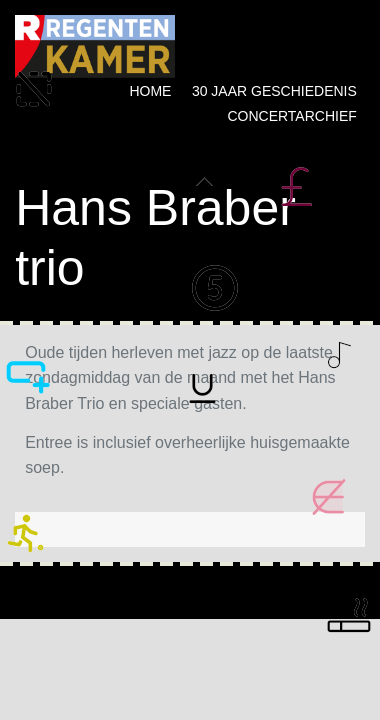  I want to click on access music or audio player, so click(339, 354).